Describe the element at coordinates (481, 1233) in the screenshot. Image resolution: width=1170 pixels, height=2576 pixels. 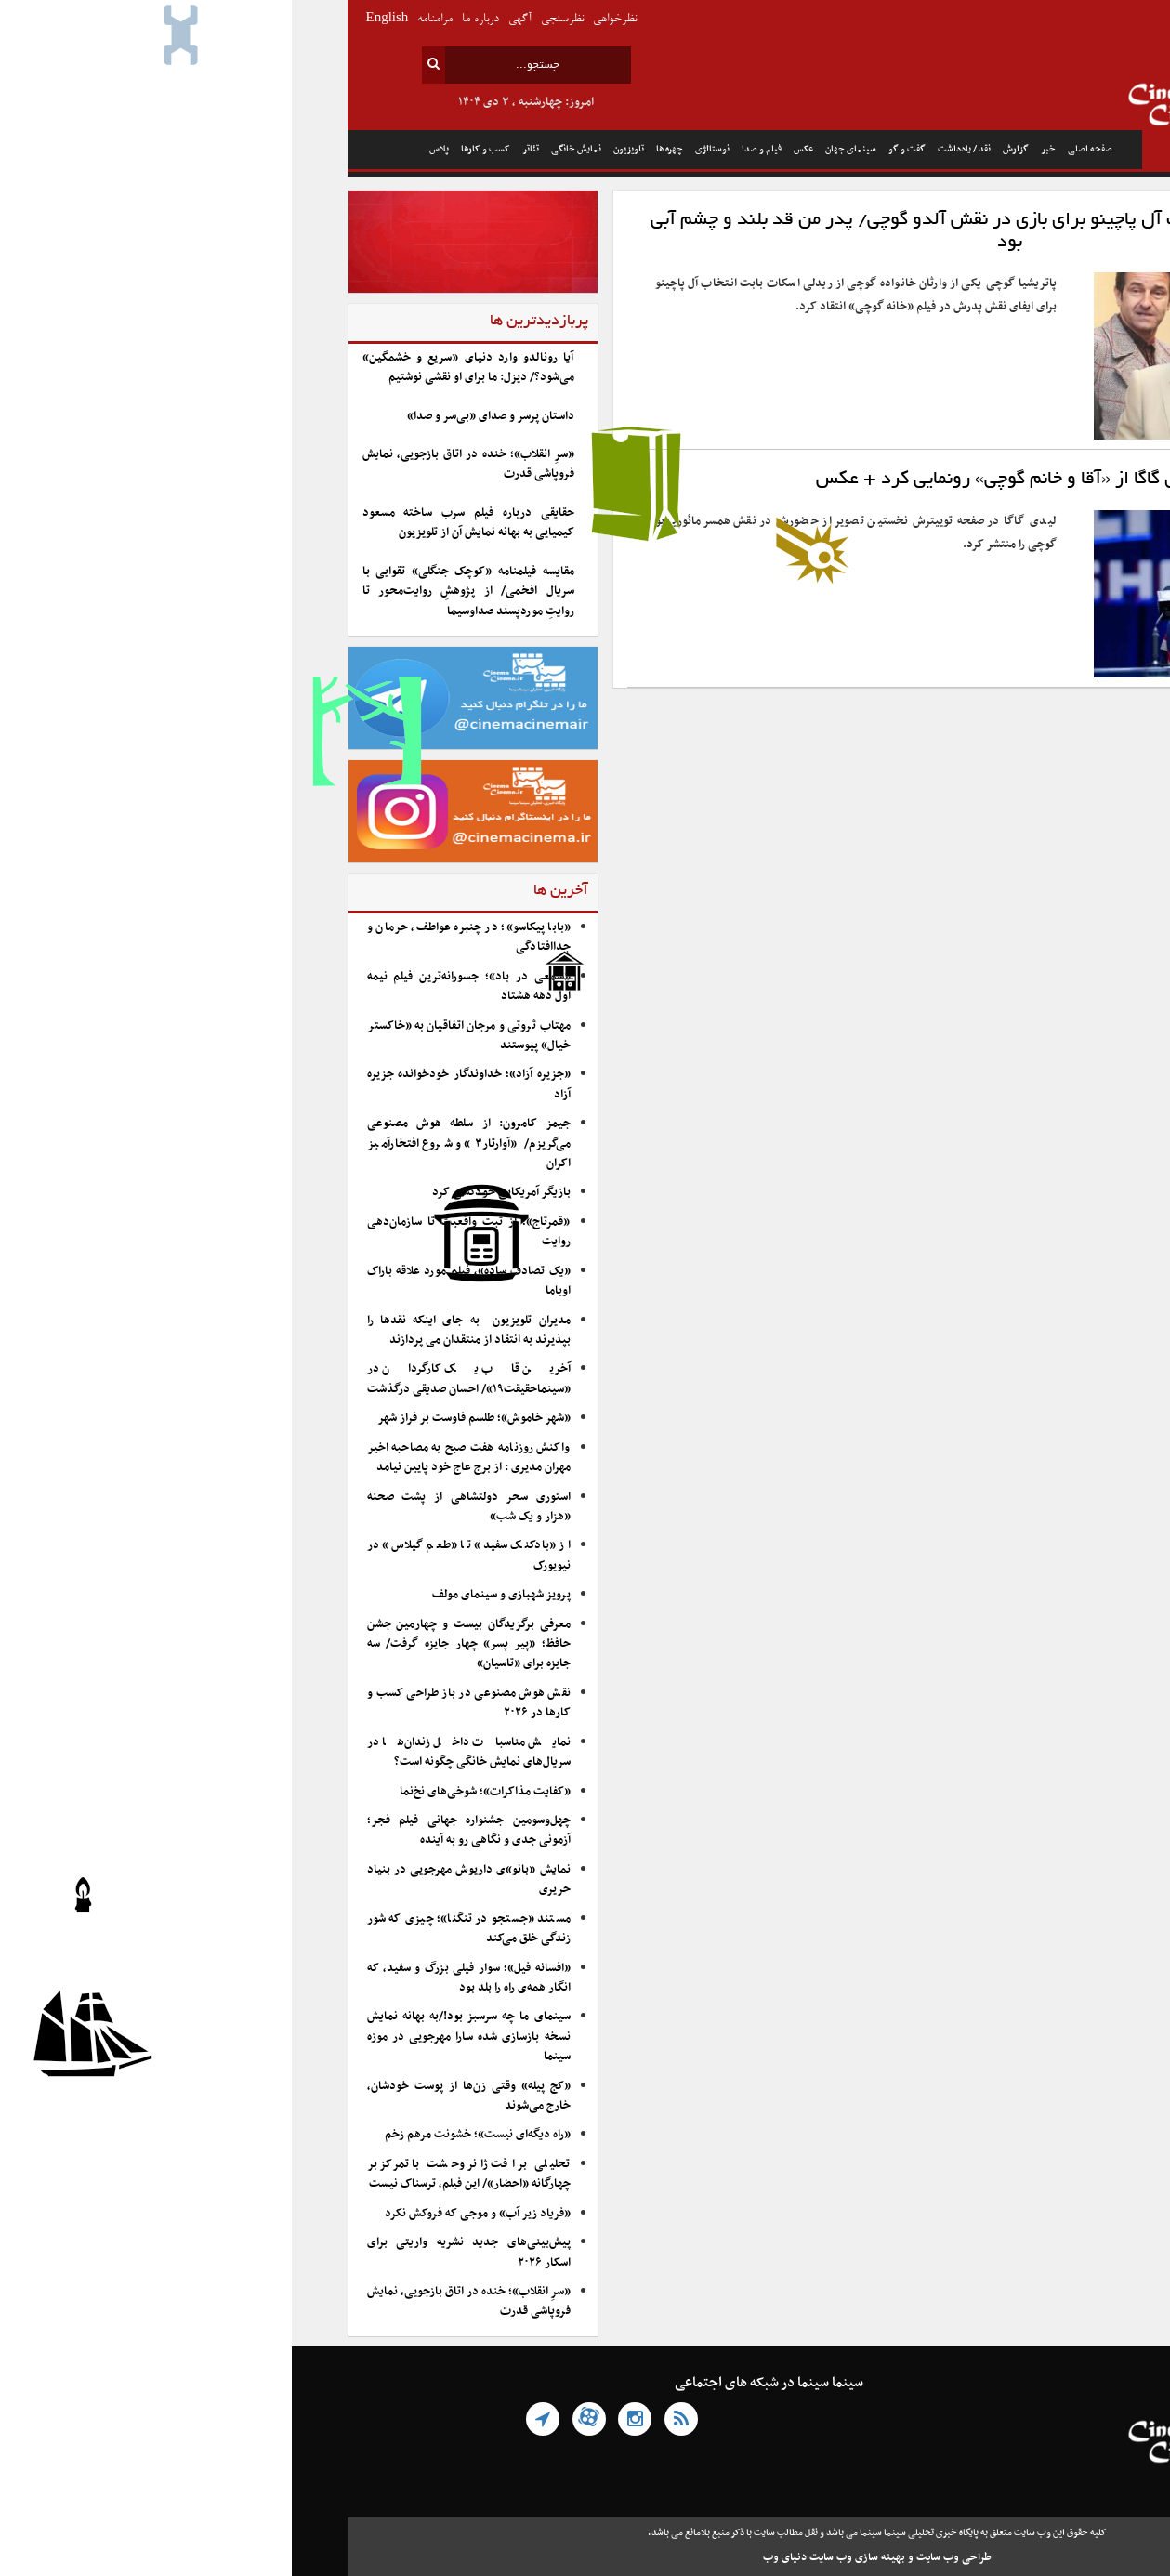
I see `access pressure cooker recipes or settings` at that location.